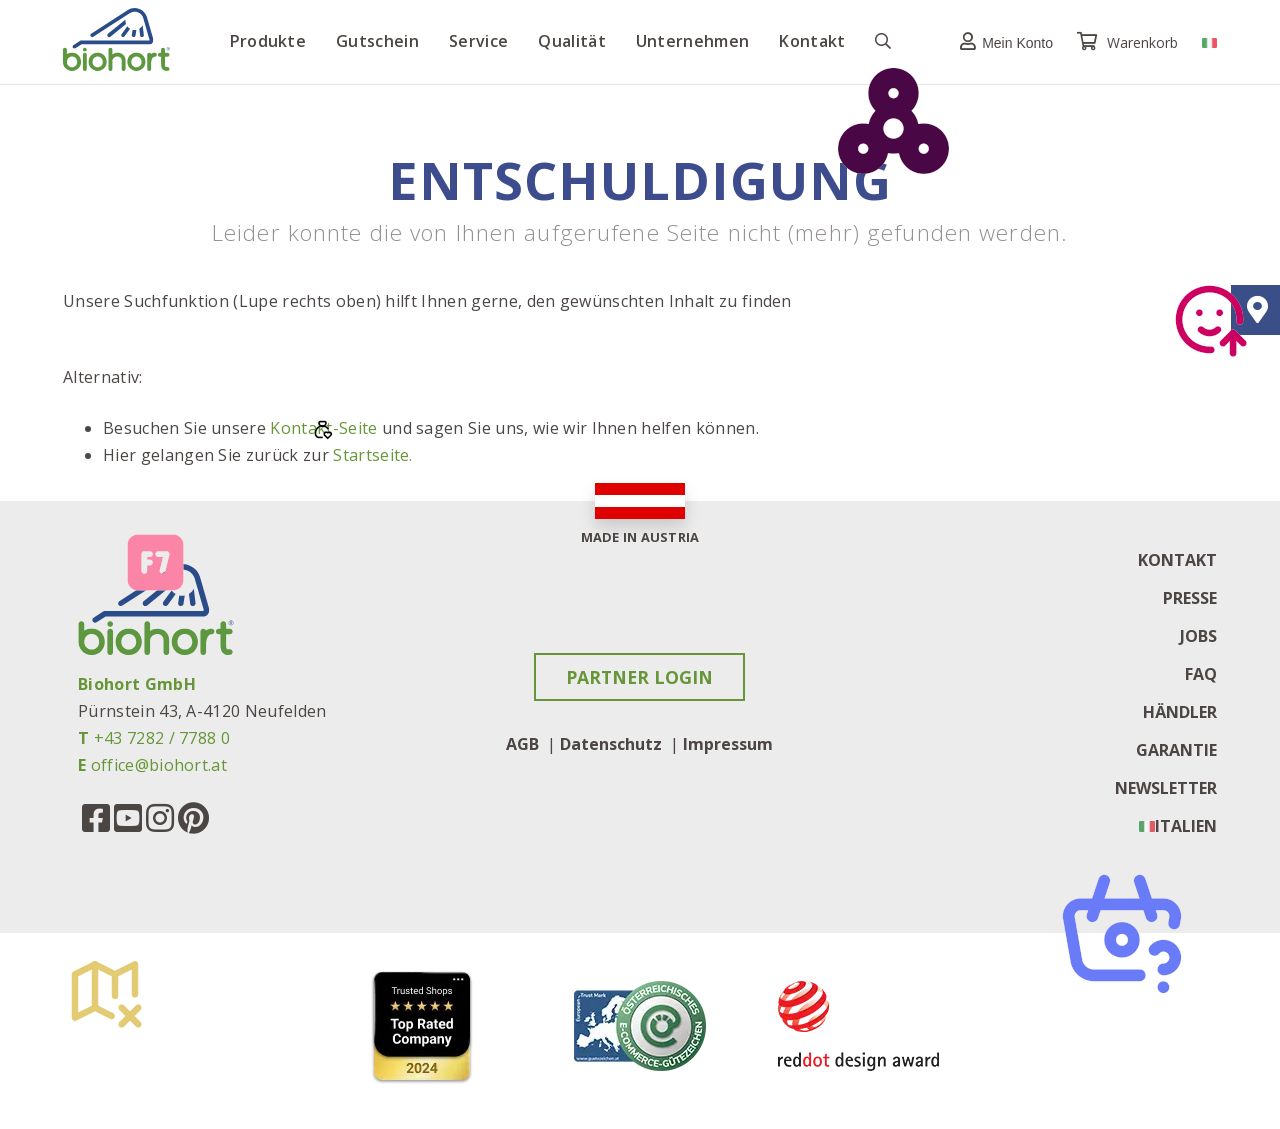  I want to click on remove a saved map or location, so click(105, 991).